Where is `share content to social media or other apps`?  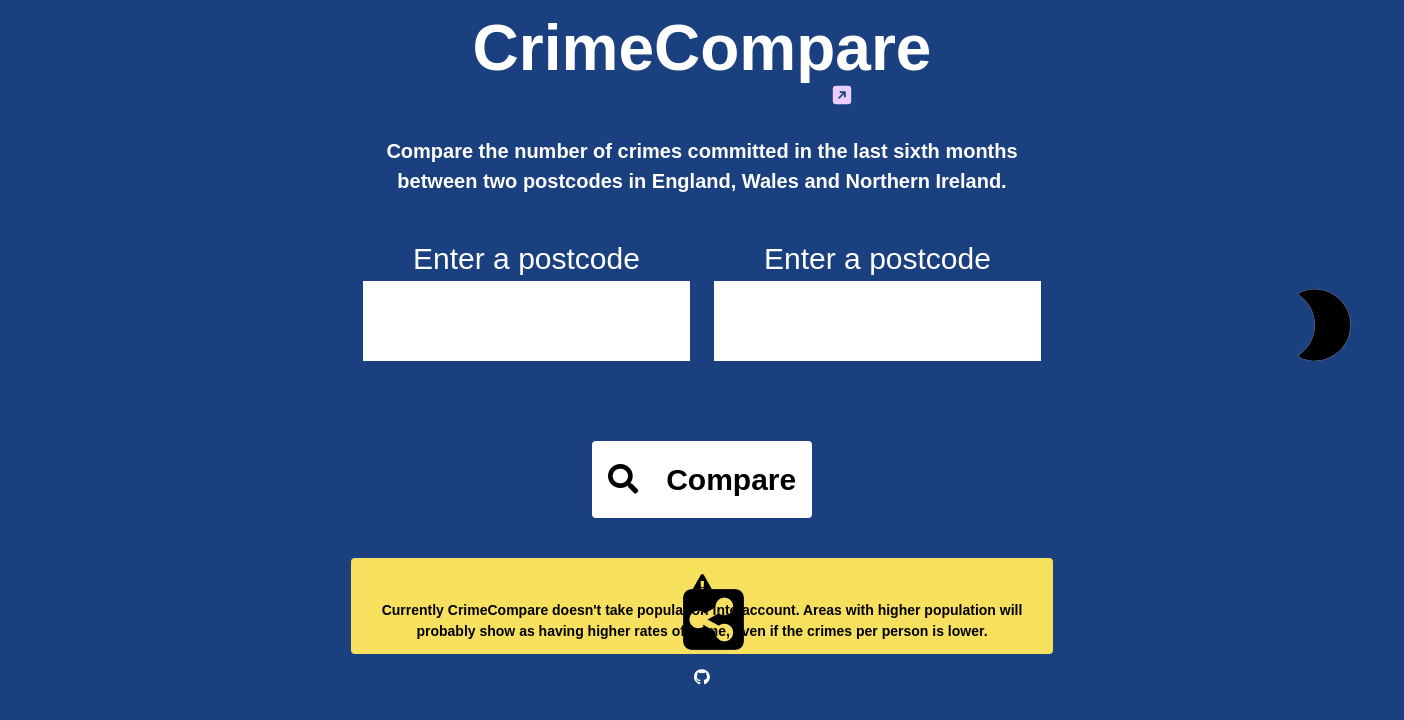
share content to social media or other apps is located at coordinates (713, 619).